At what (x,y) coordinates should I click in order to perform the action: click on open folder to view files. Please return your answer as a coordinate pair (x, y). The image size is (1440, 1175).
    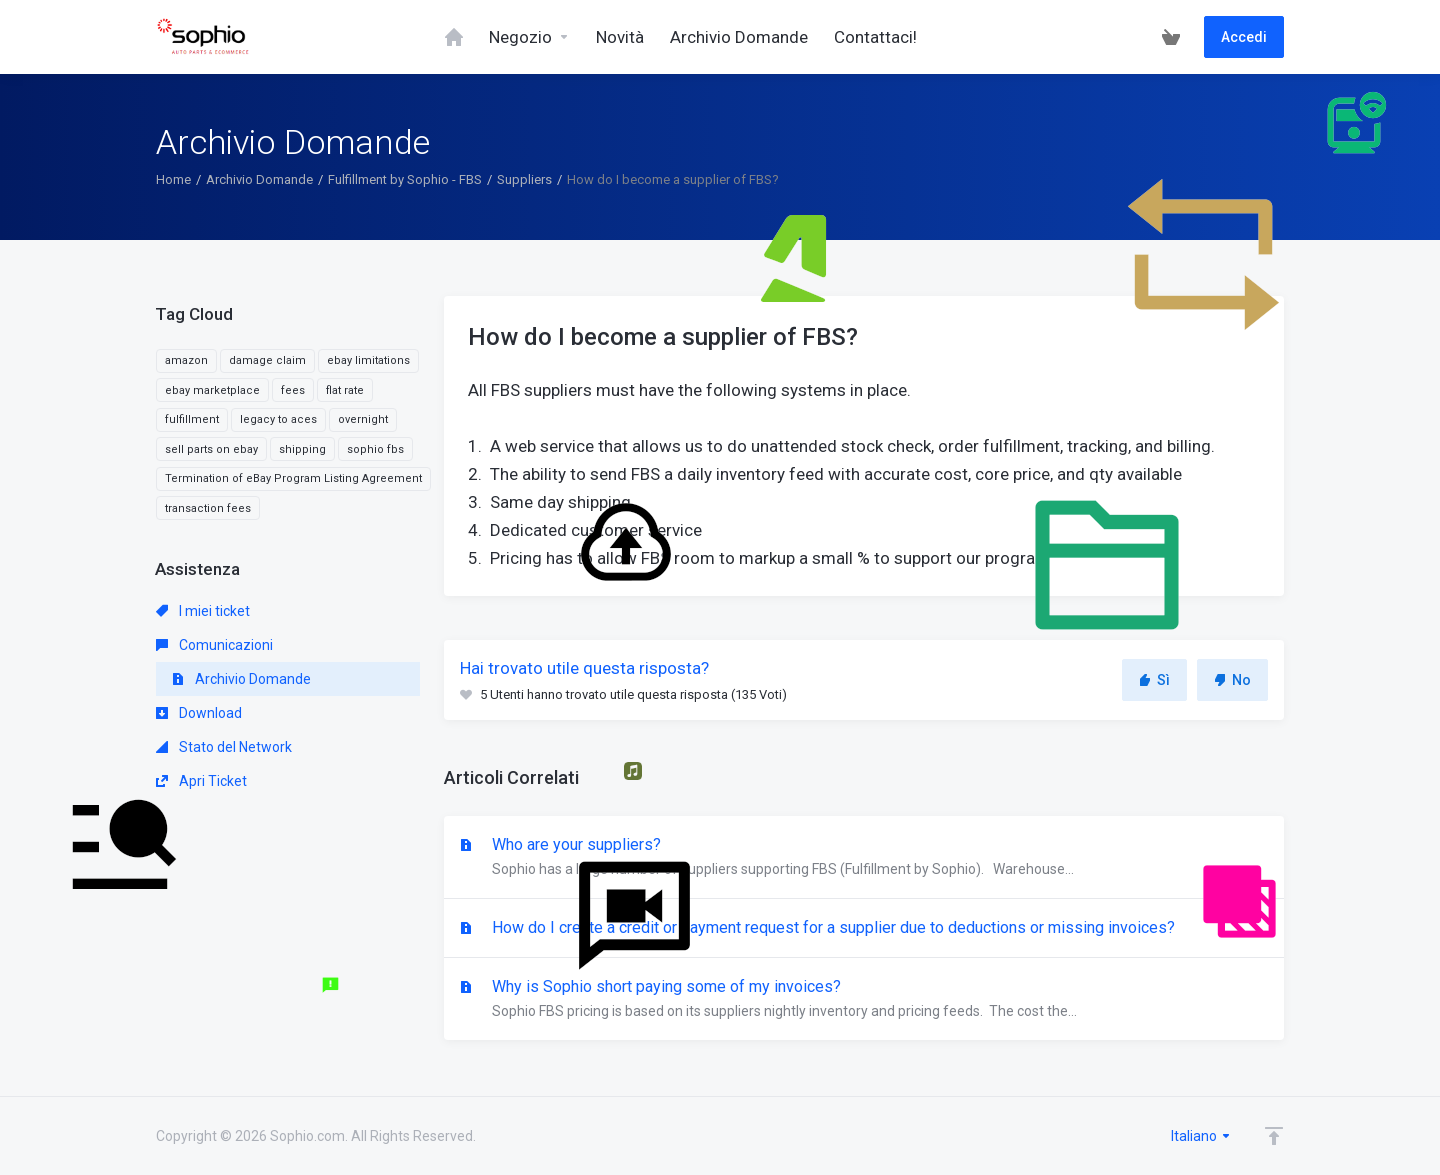
    Looking at the image, I should click on (1107, 565).